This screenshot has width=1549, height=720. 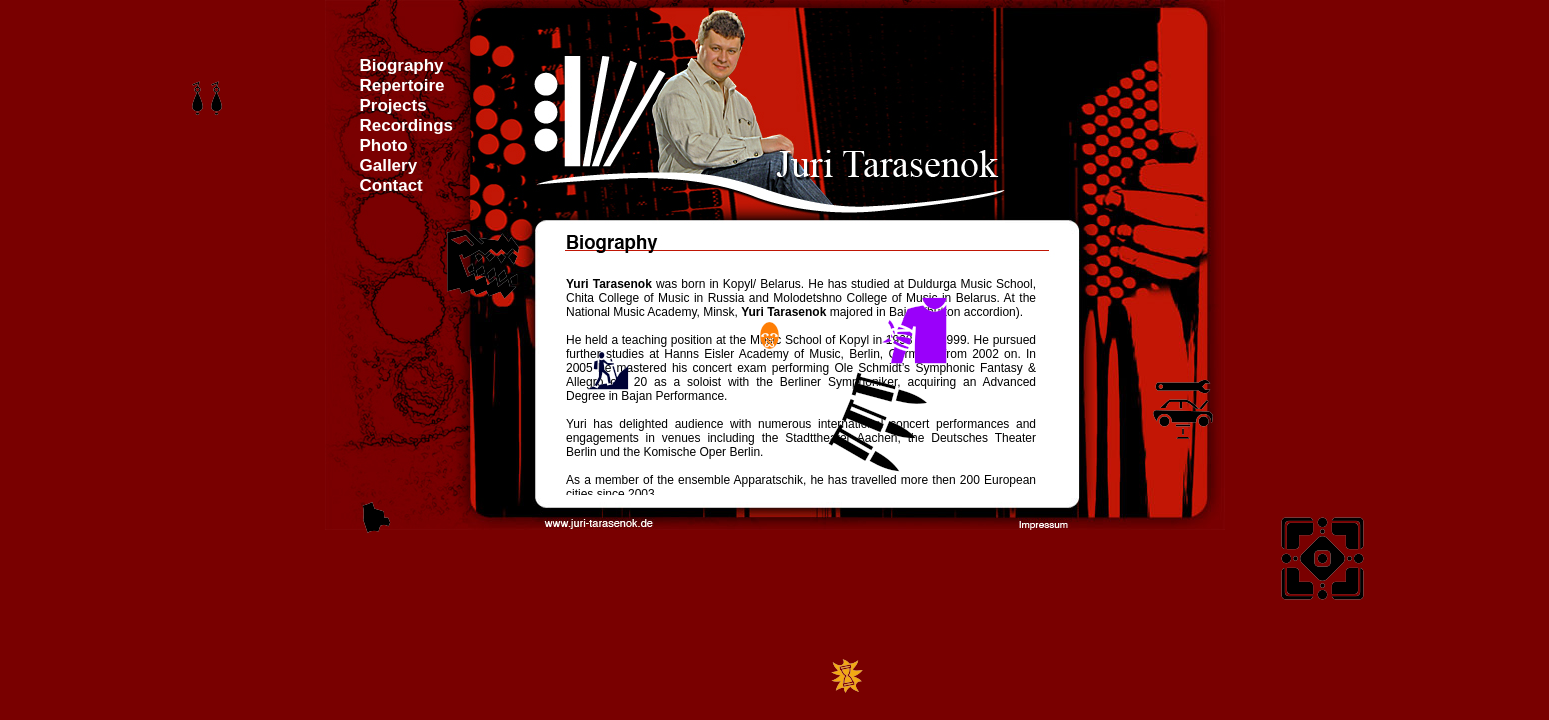 What do you see at coordinates (877, 422) in the screenshot?
I see `ammunition or bullet inventory indicator` at bounding box center [877, 422].